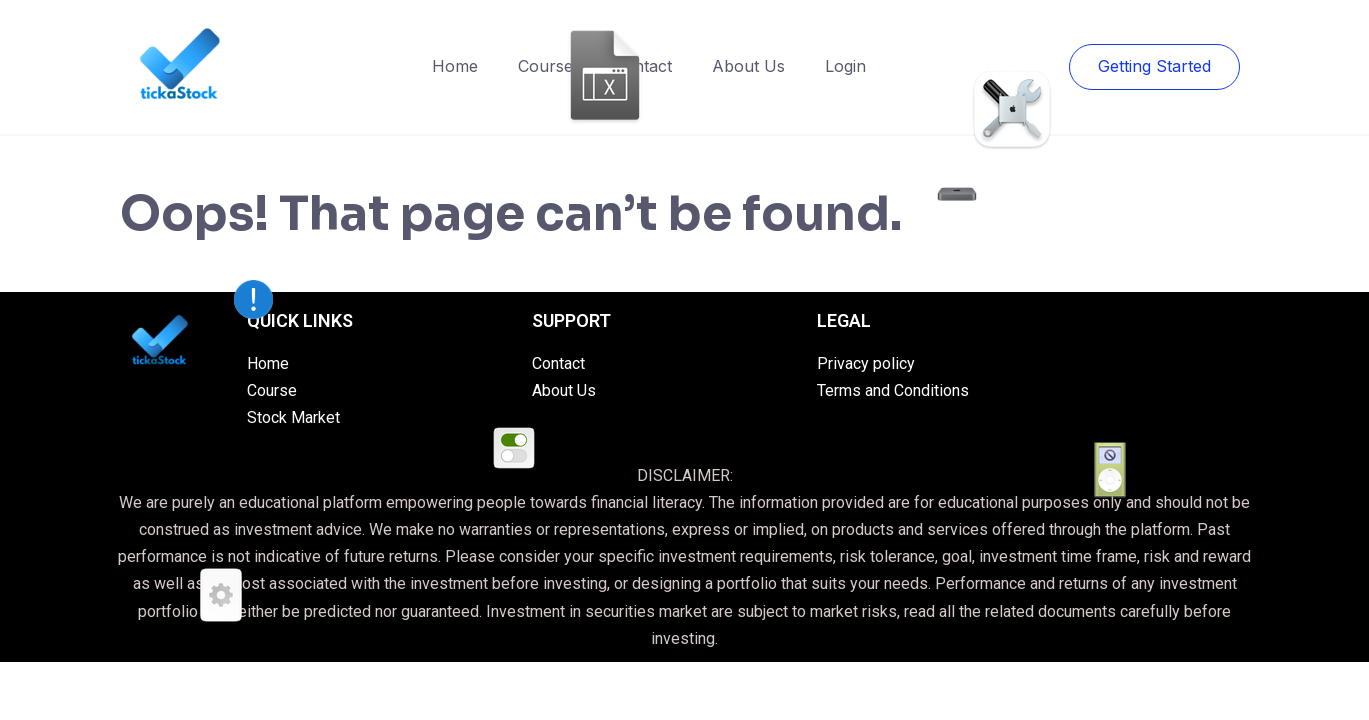  Describe the element at coordinates (253, 299) in the screenshot. I see `mark email as important` at that location.